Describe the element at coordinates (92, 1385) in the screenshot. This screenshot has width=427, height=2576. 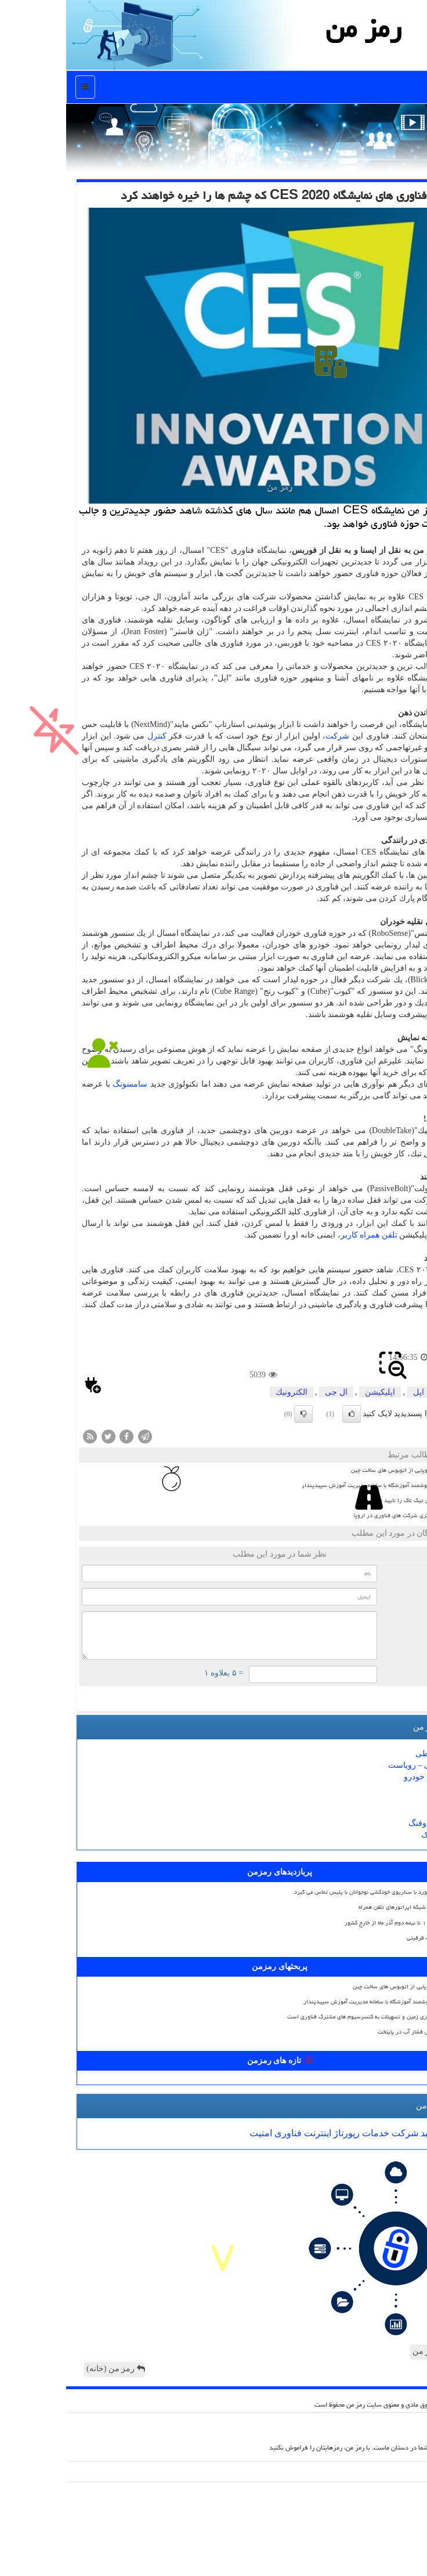
I see `add a new power connection or device` at that location.